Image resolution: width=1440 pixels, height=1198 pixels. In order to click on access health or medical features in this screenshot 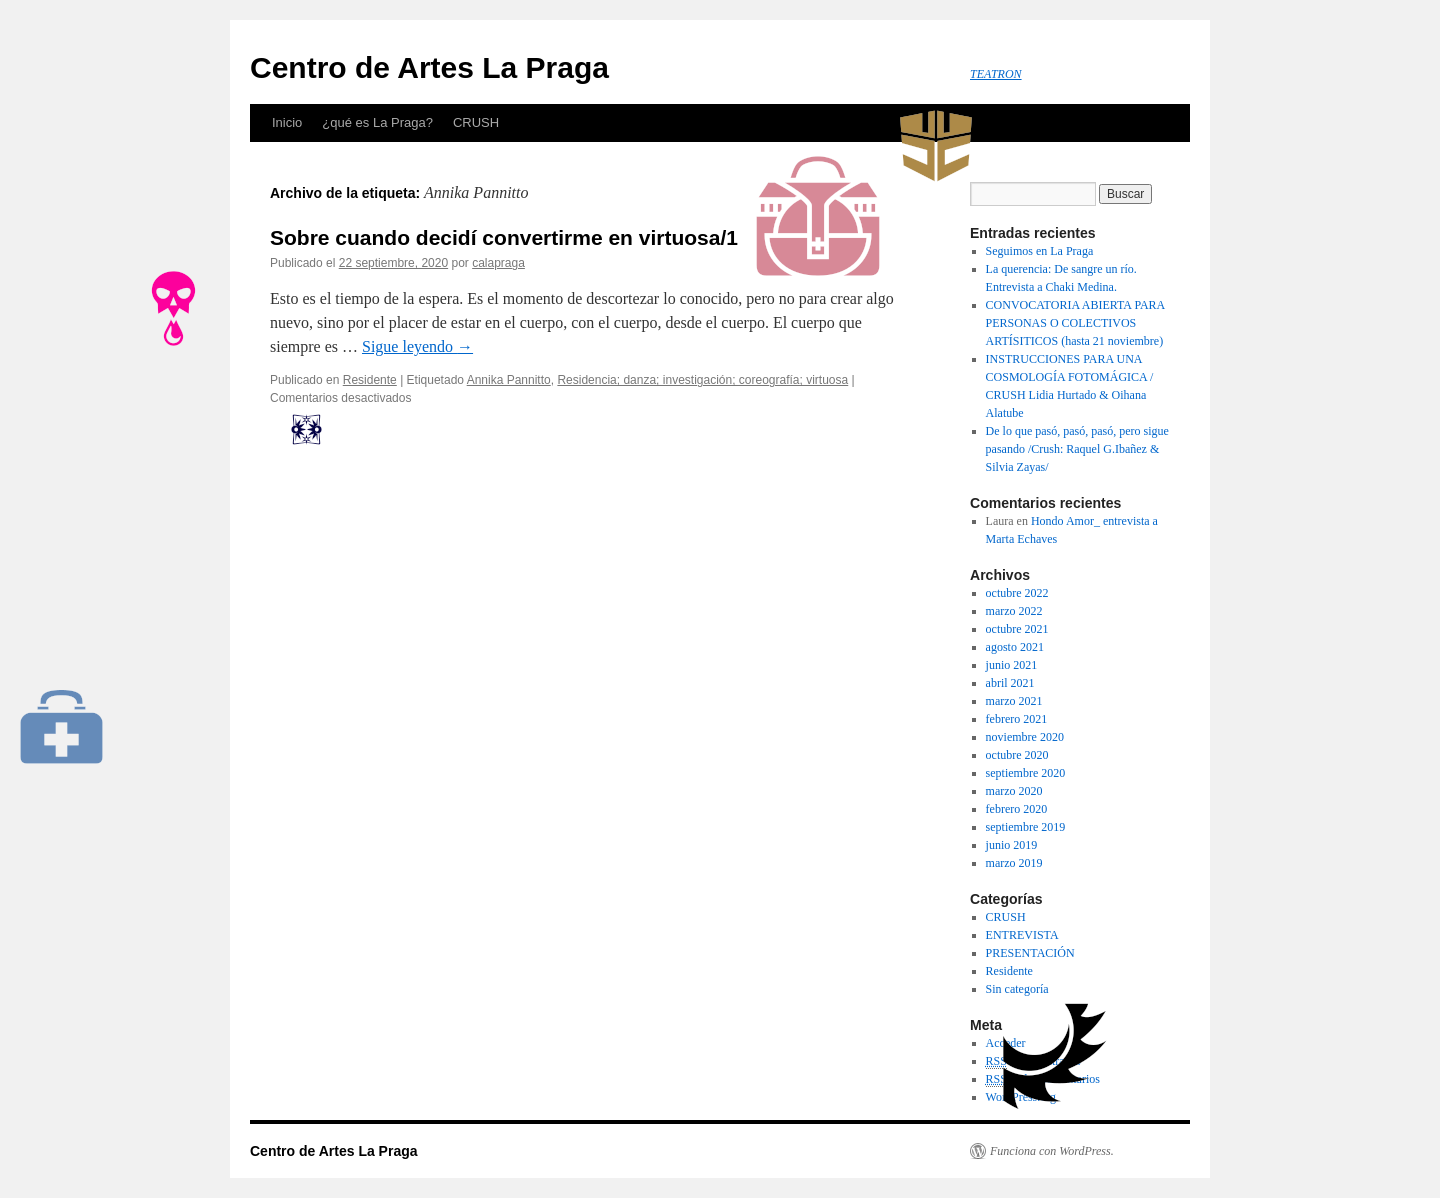, I will do `click(61, 722)`.